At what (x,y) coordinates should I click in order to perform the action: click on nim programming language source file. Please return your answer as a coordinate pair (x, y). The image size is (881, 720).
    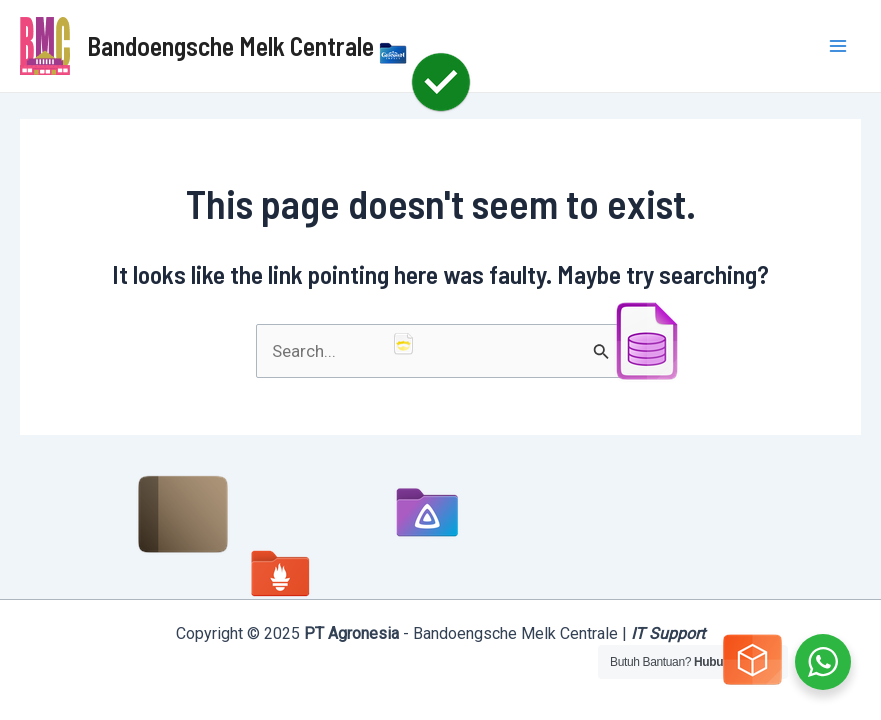
    Looking at the image, I should click on (403, 343).